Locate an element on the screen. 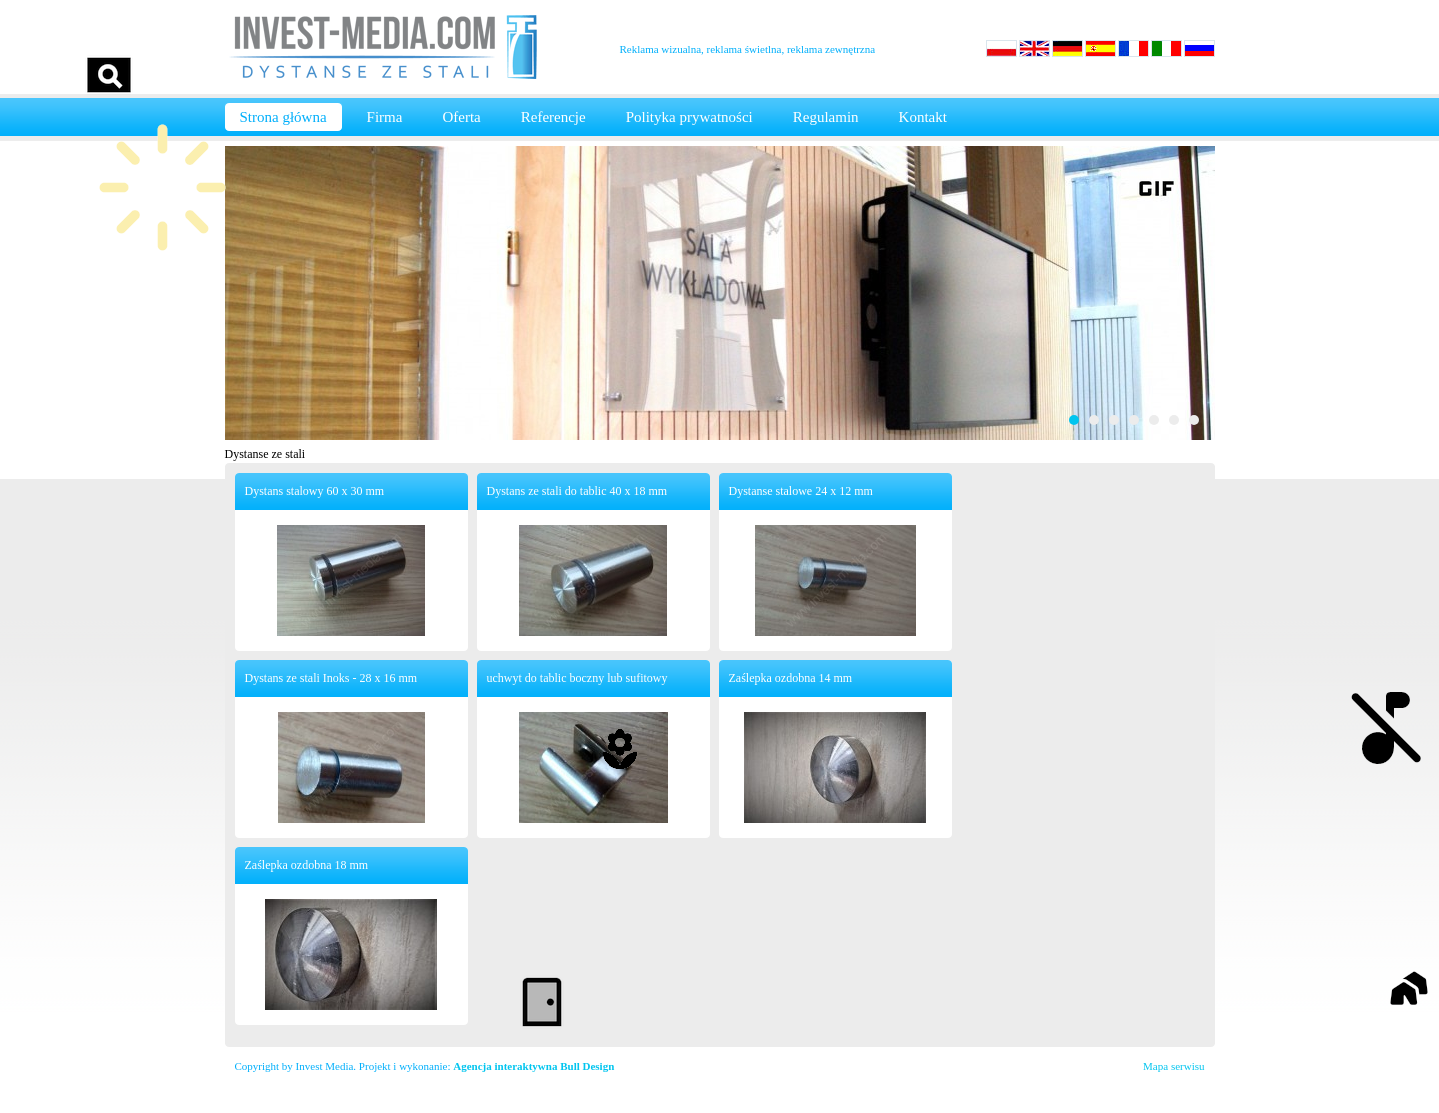 The height and width of the screenshot is (1113, 1439). insert a GIF into a message or post is located at coordinates (1156, 188).